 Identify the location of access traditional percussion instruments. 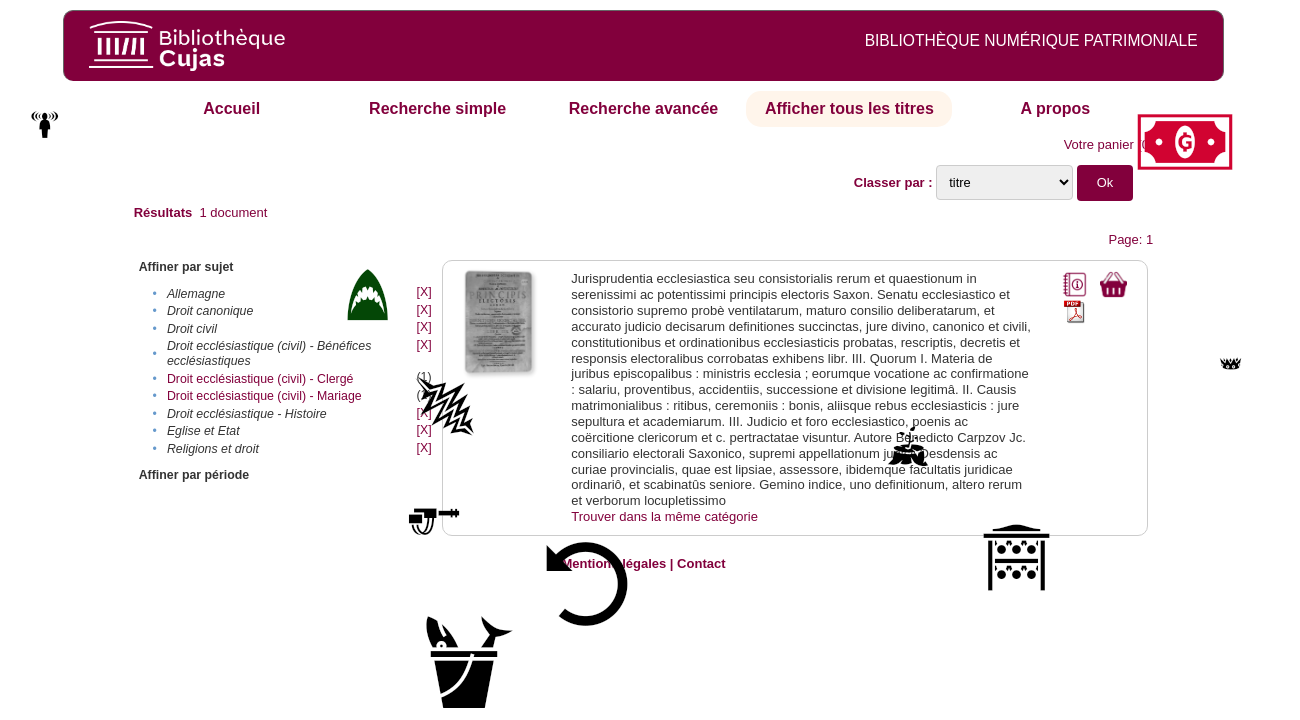
(1016, 557).